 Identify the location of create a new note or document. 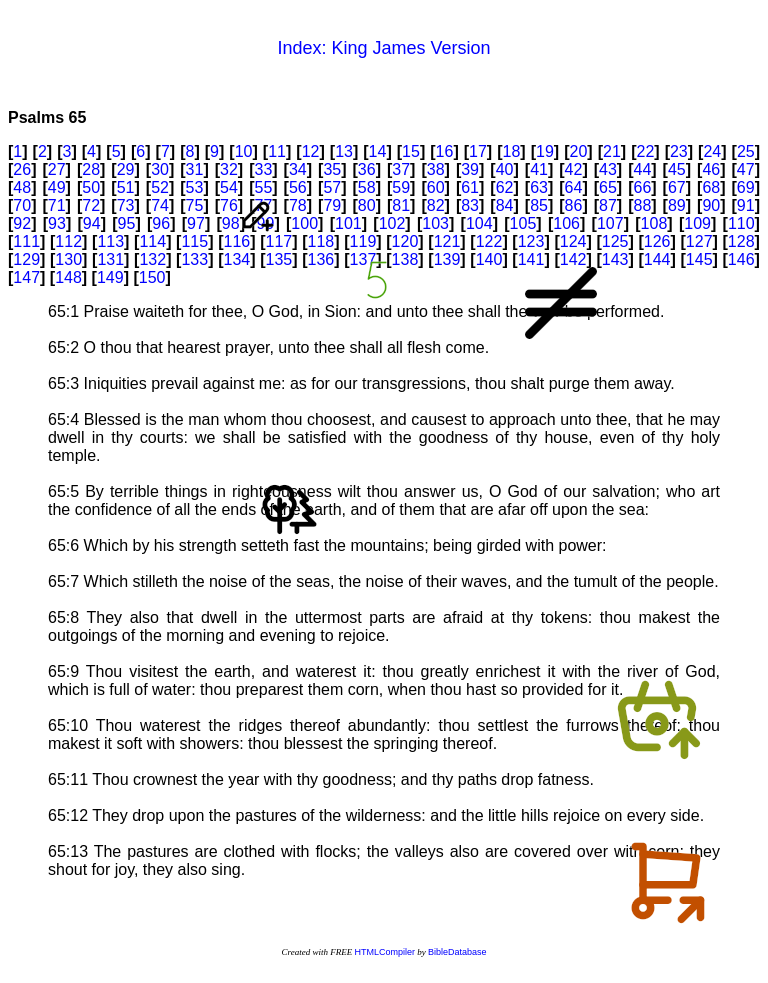
(256, 214).